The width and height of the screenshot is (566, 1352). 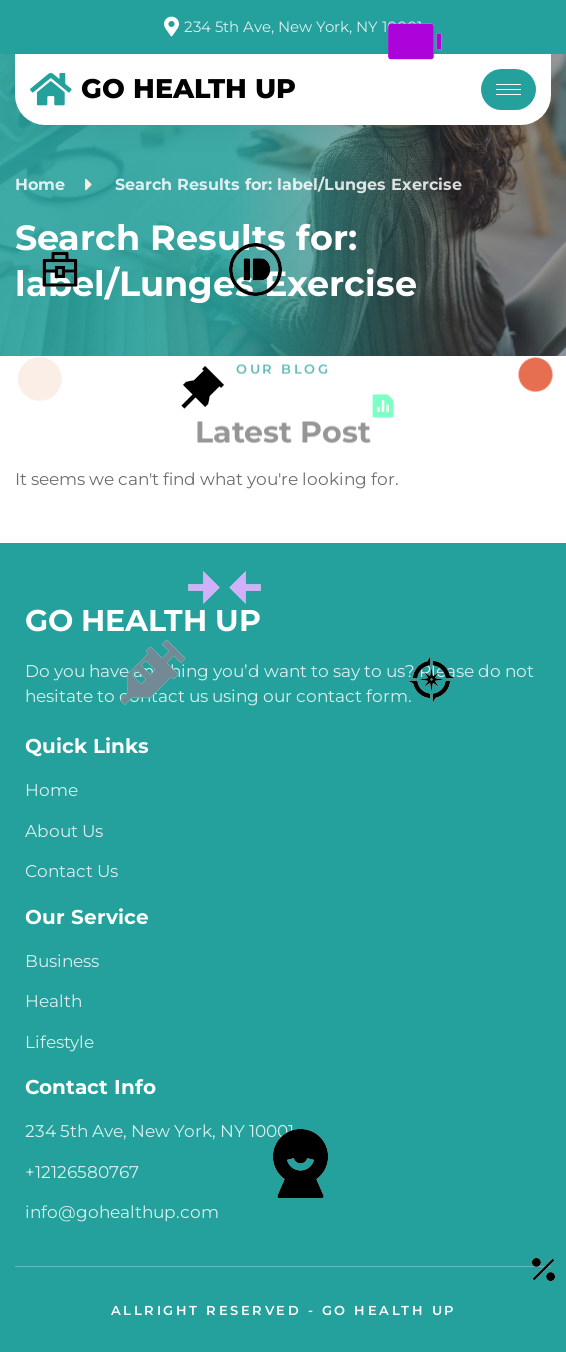 I want to click on indicates current battery level, so click(x=413, y=41).